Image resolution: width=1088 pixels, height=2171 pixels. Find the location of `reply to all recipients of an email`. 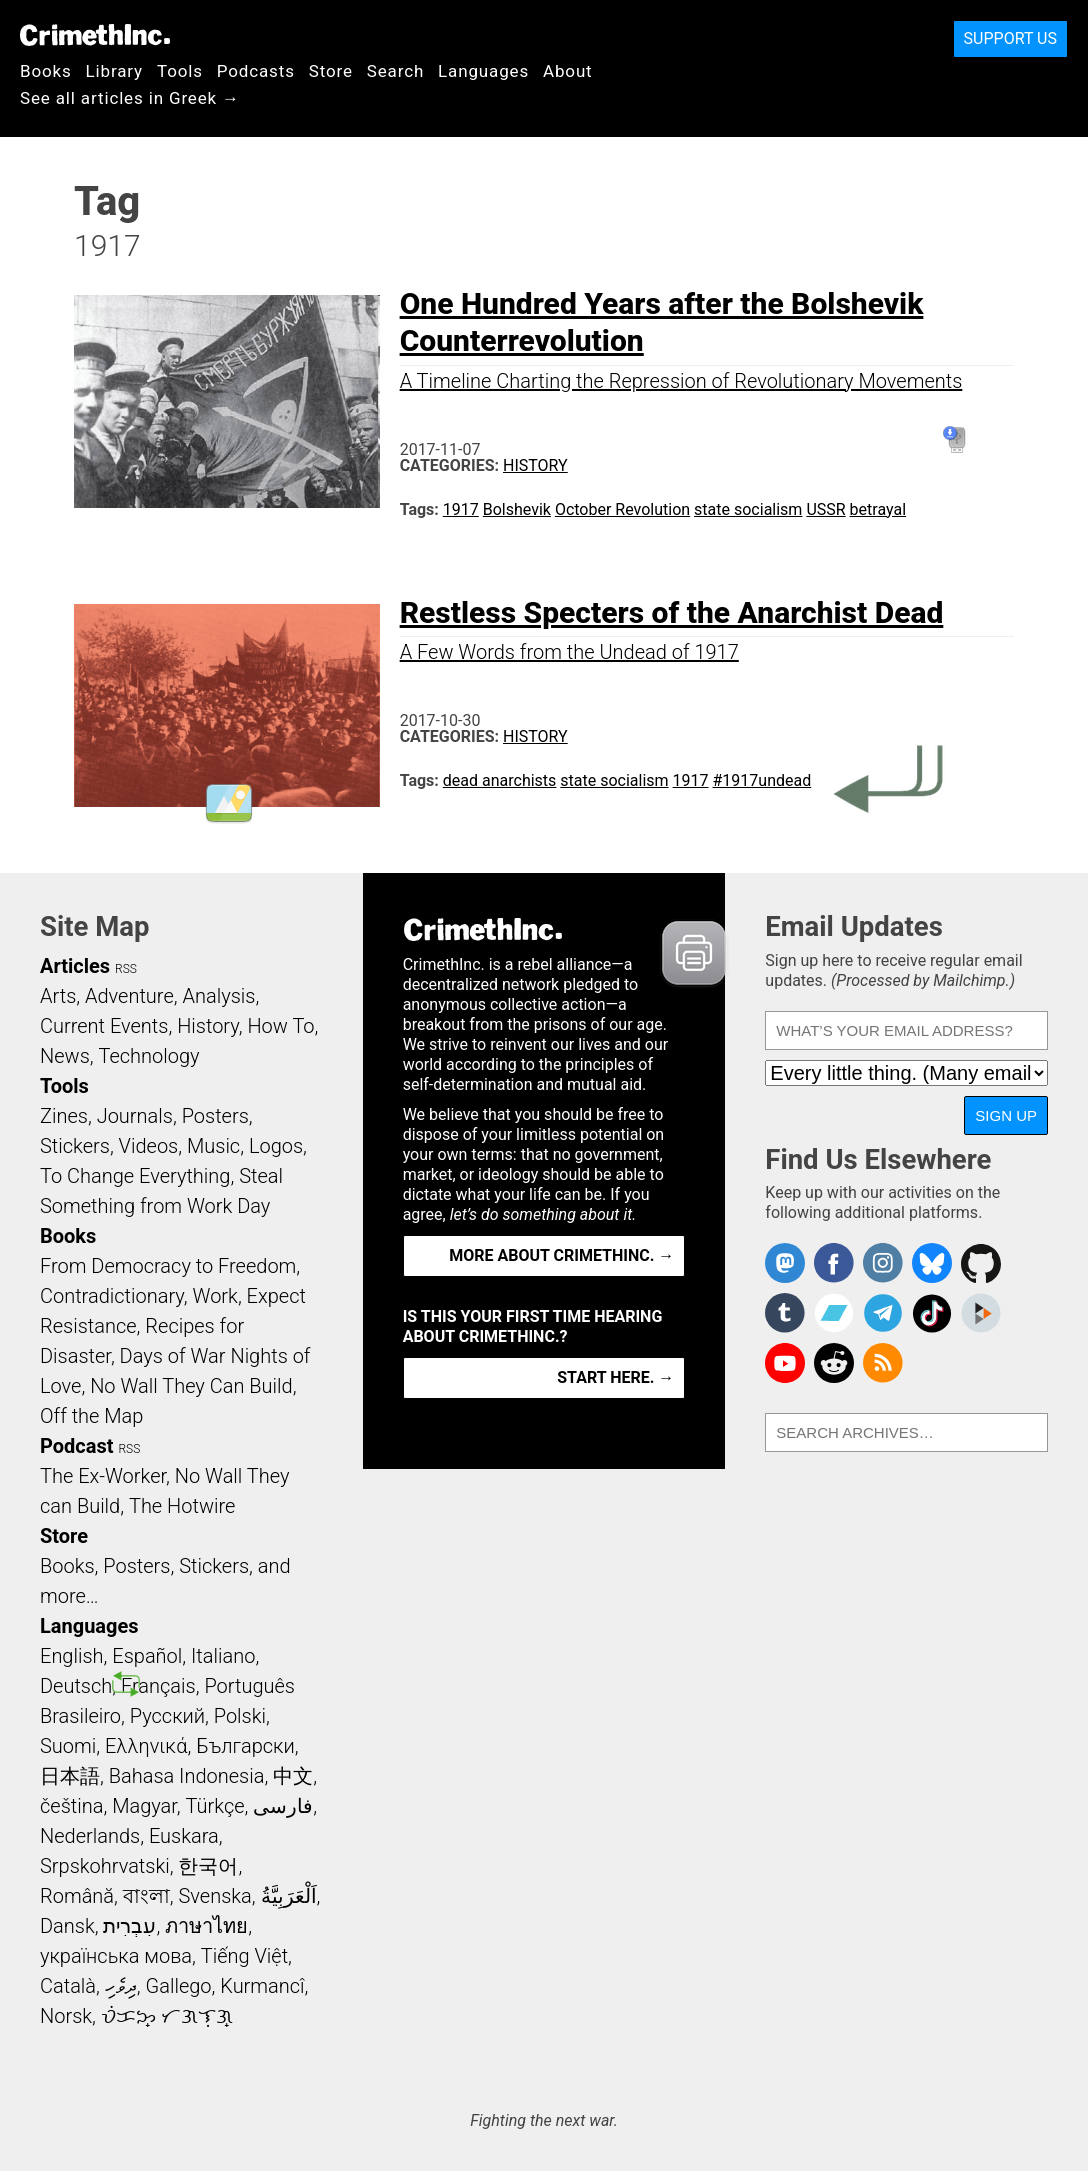

reply to all recipients of an email is located at coordinates (886, 778).